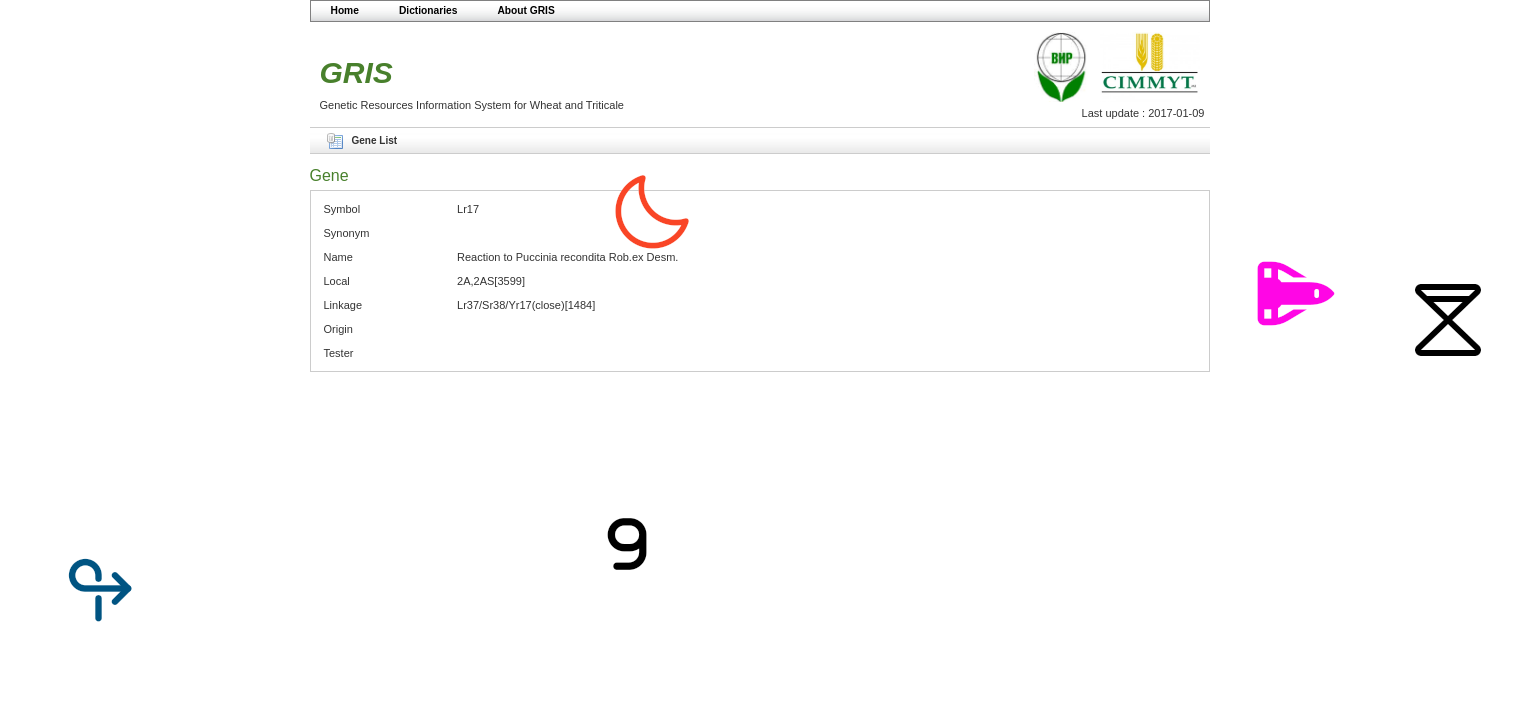  I want to click on redo or repeat the last action, so click(98, 588).